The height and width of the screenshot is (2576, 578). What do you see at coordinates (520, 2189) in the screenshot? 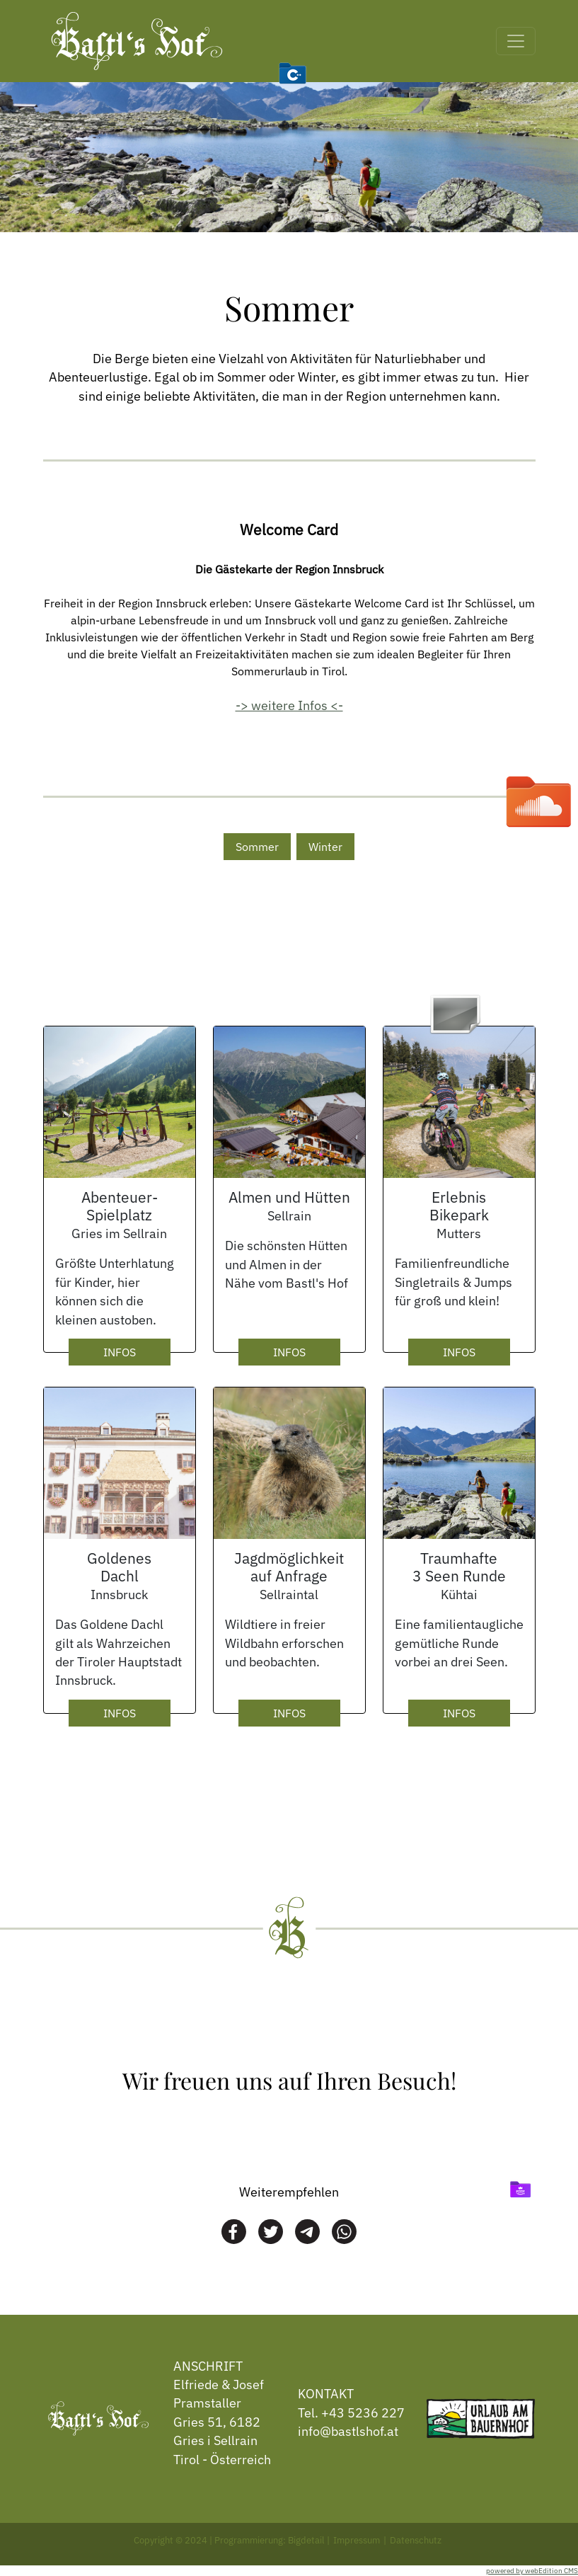
I see `open prime gaming folder` at bounding box center [520, 2189].